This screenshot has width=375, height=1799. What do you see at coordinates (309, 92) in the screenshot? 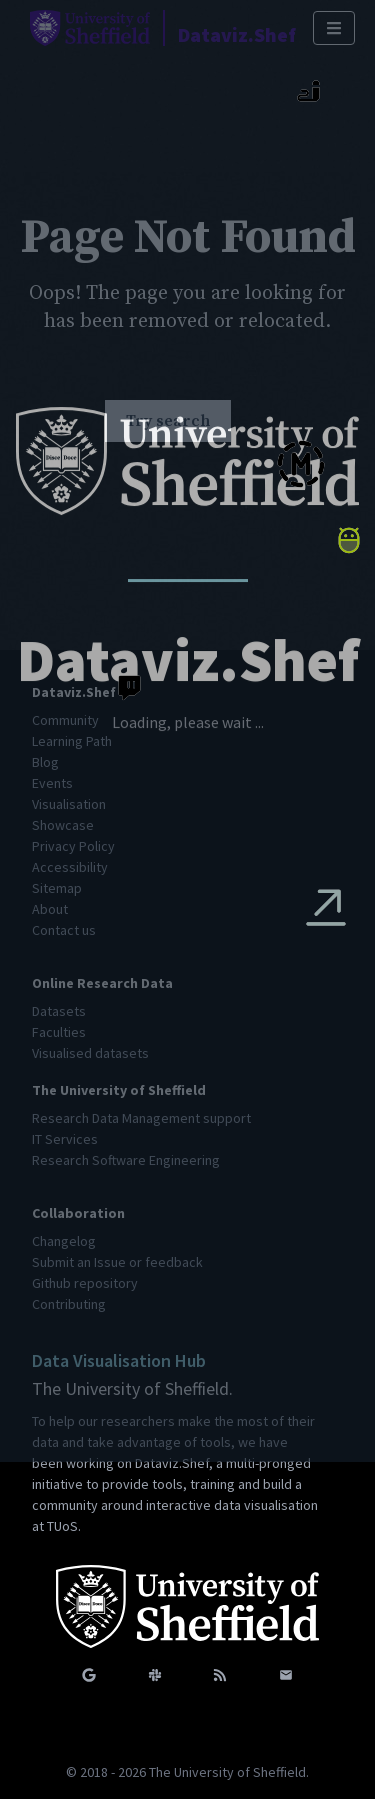
I see `compose or write new content` at bounding box center [309, 92].